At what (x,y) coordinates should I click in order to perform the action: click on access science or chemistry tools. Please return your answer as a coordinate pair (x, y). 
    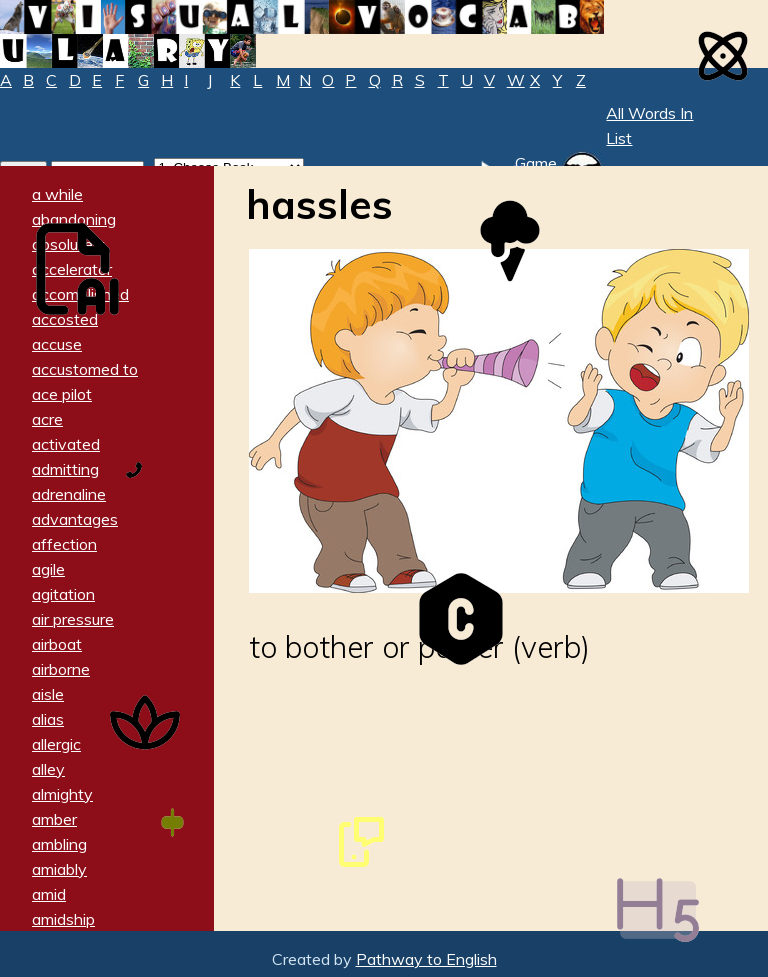
    Looking at the image, I should click on (723, 56).